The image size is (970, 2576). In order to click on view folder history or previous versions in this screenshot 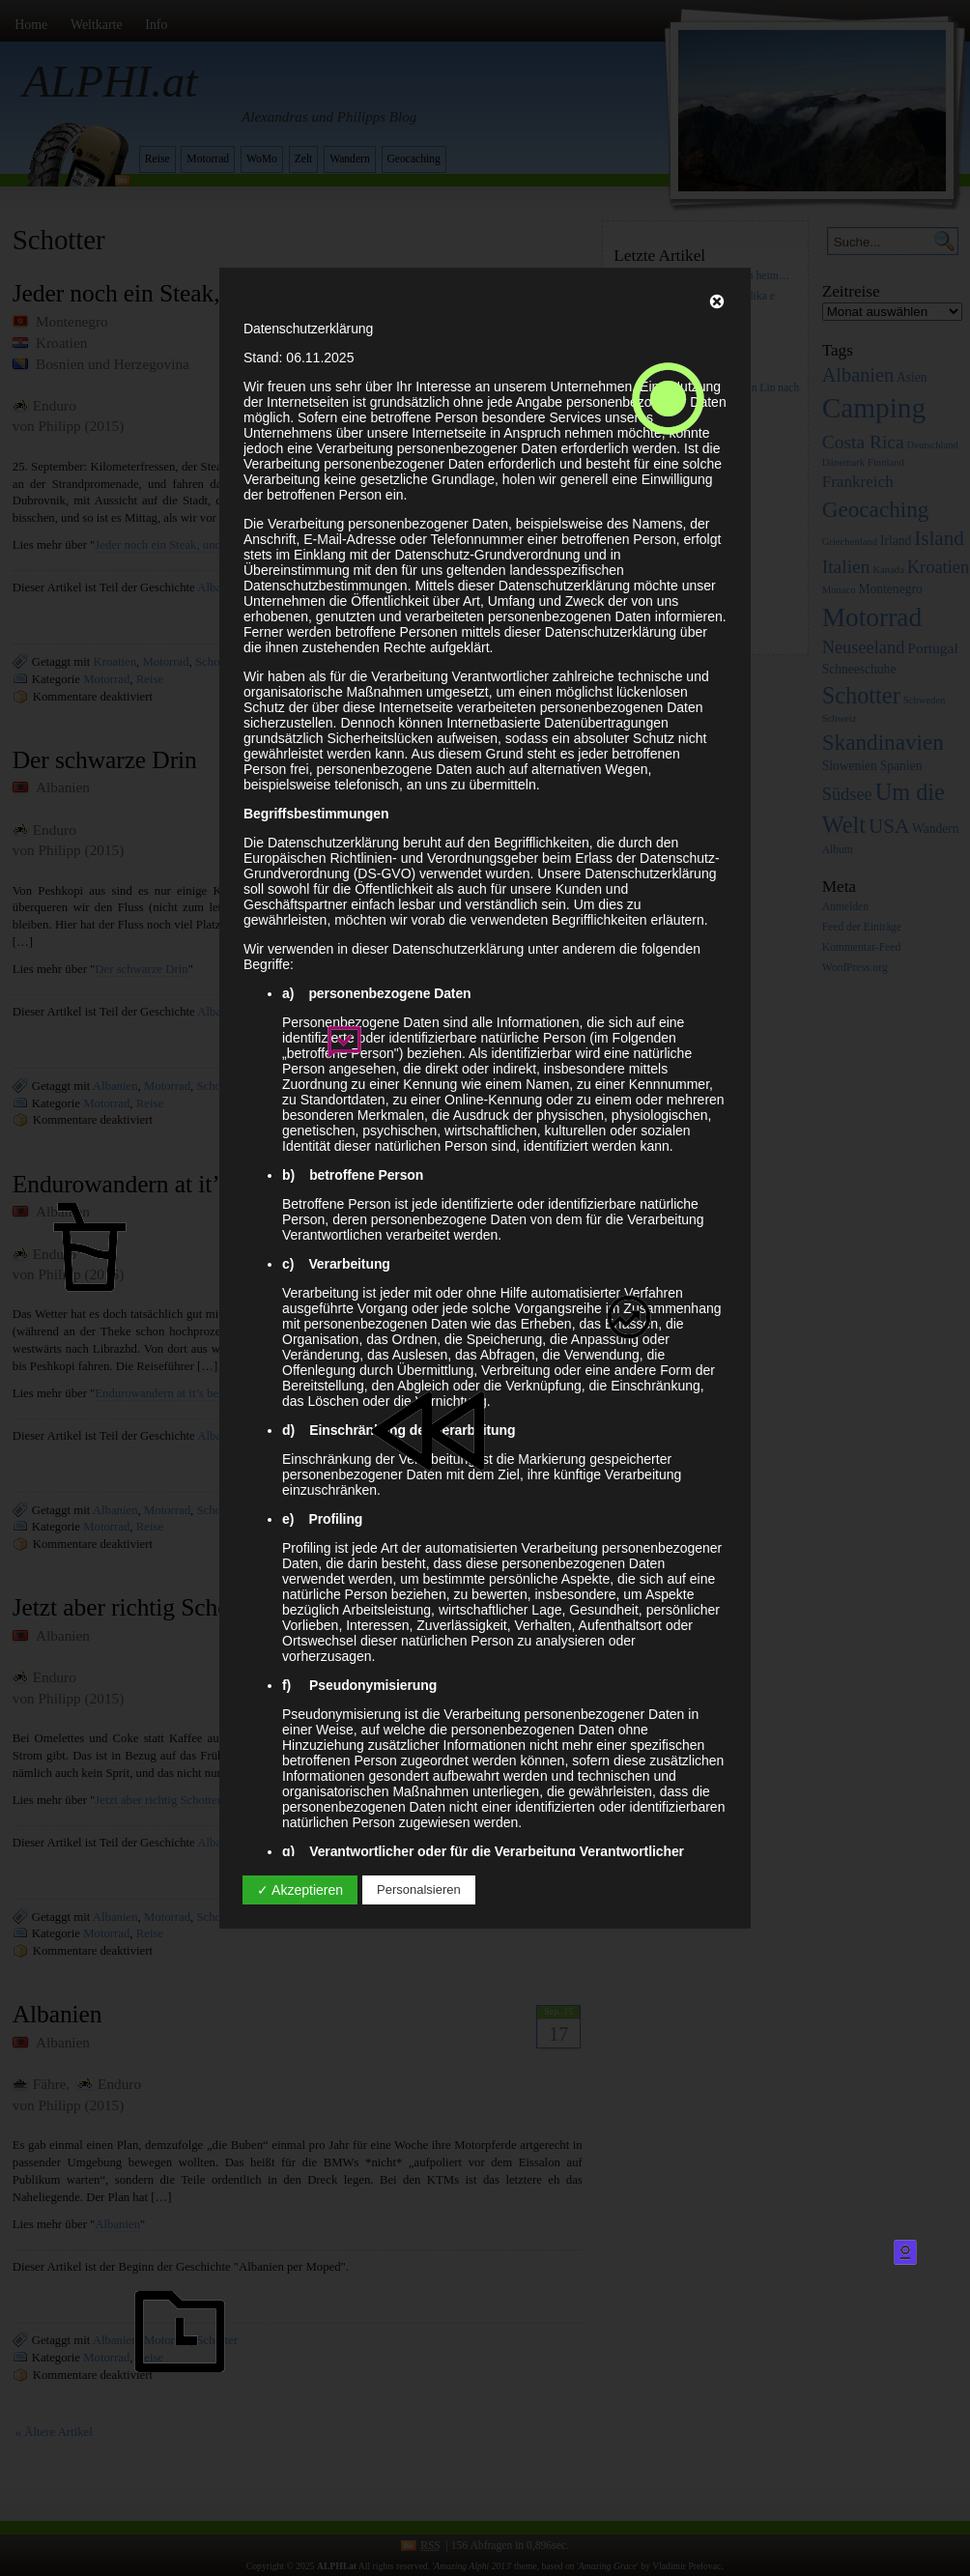, I will do `click(180, 2332)`.